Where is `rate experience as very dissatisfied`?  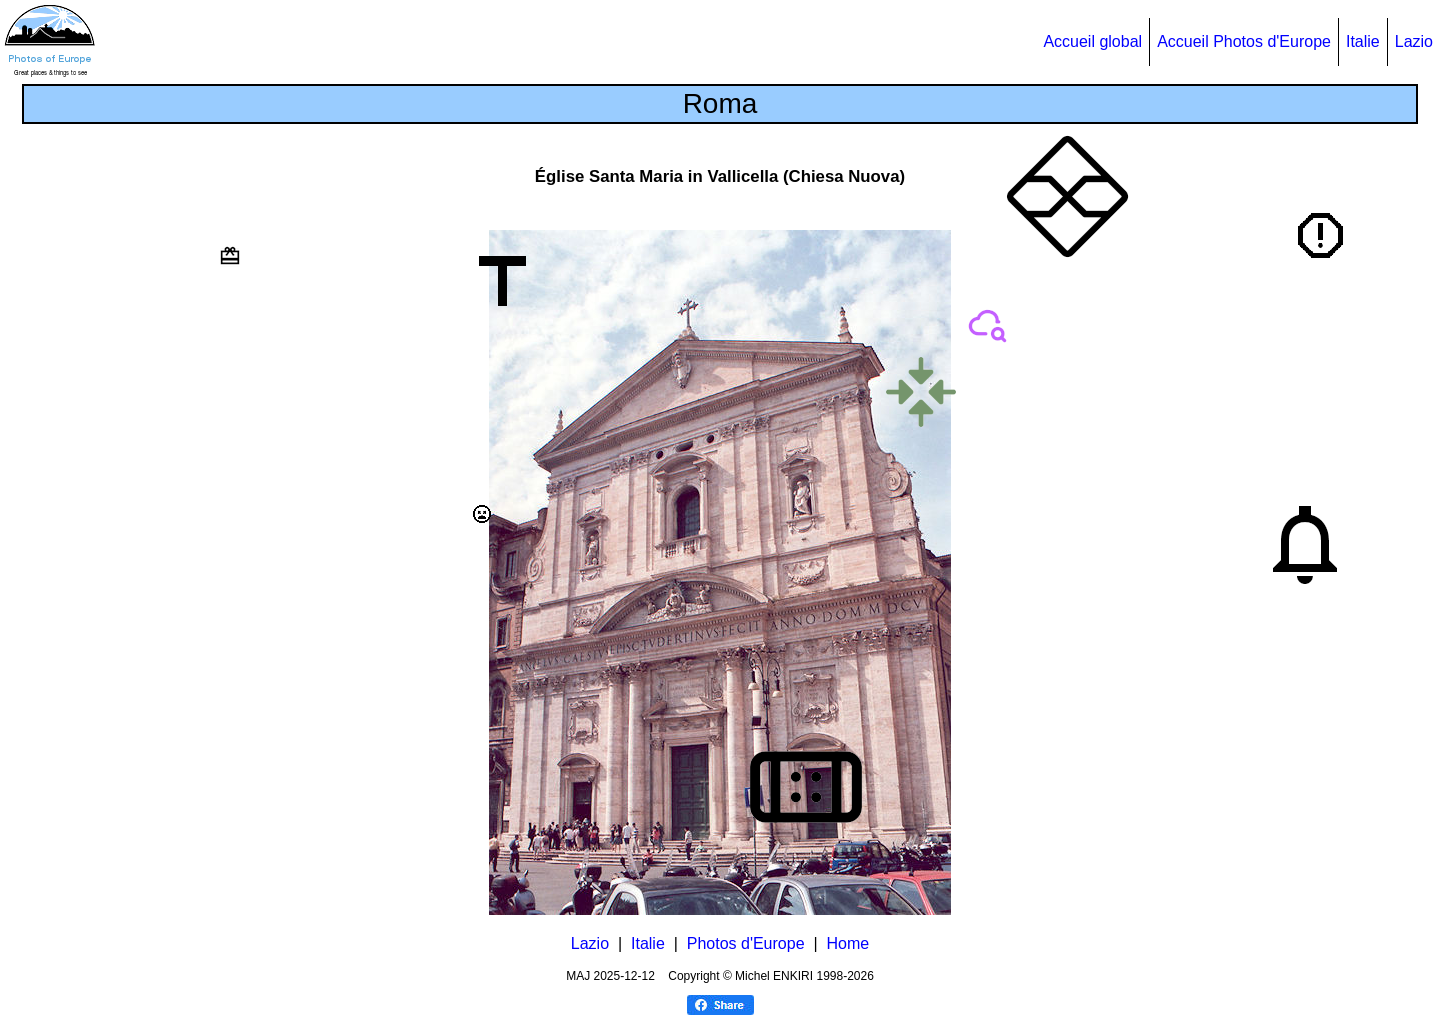
rate experience as very dissatisfied is located at coordinates (482, 514).